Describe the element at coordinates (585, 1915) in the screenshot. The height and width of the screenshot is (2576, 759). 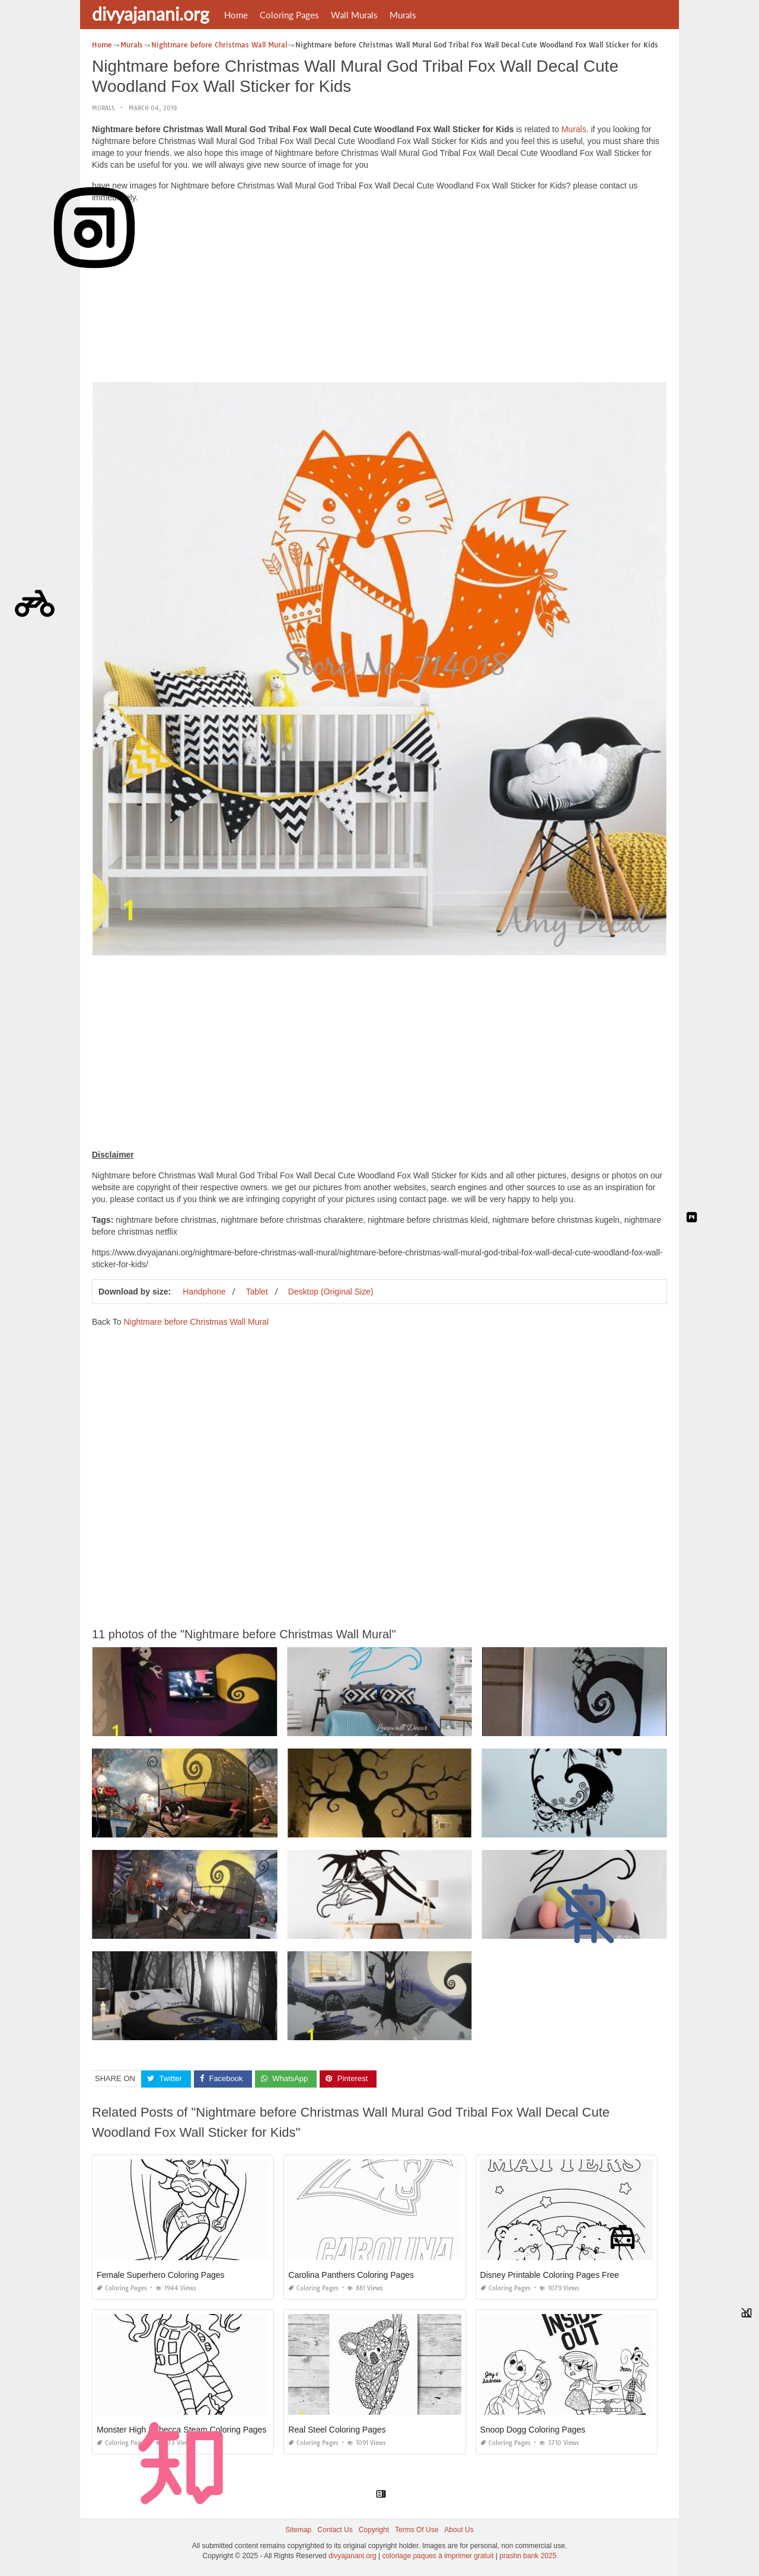
I see `disable bot or automated features` at that location.